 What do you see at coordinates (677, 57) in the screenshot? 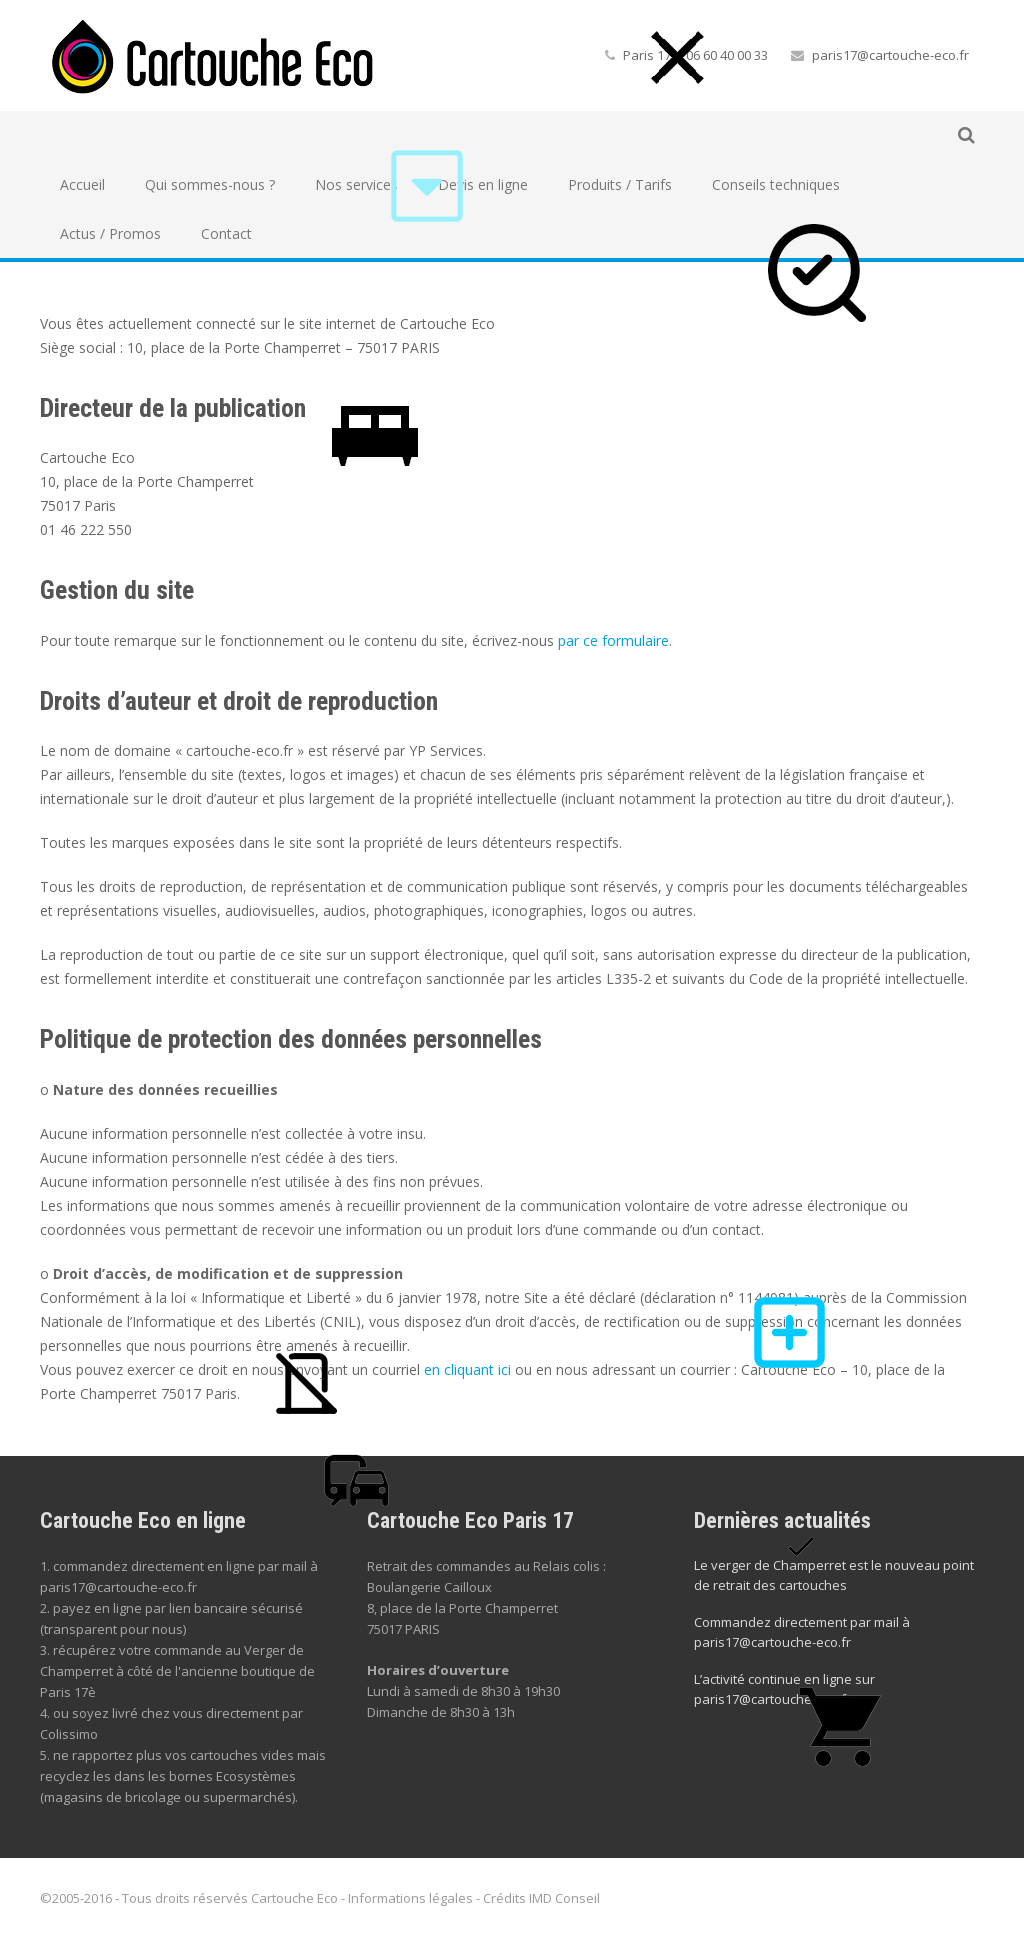
I see `close the current window or dialog` at bounding box center [677, 57].